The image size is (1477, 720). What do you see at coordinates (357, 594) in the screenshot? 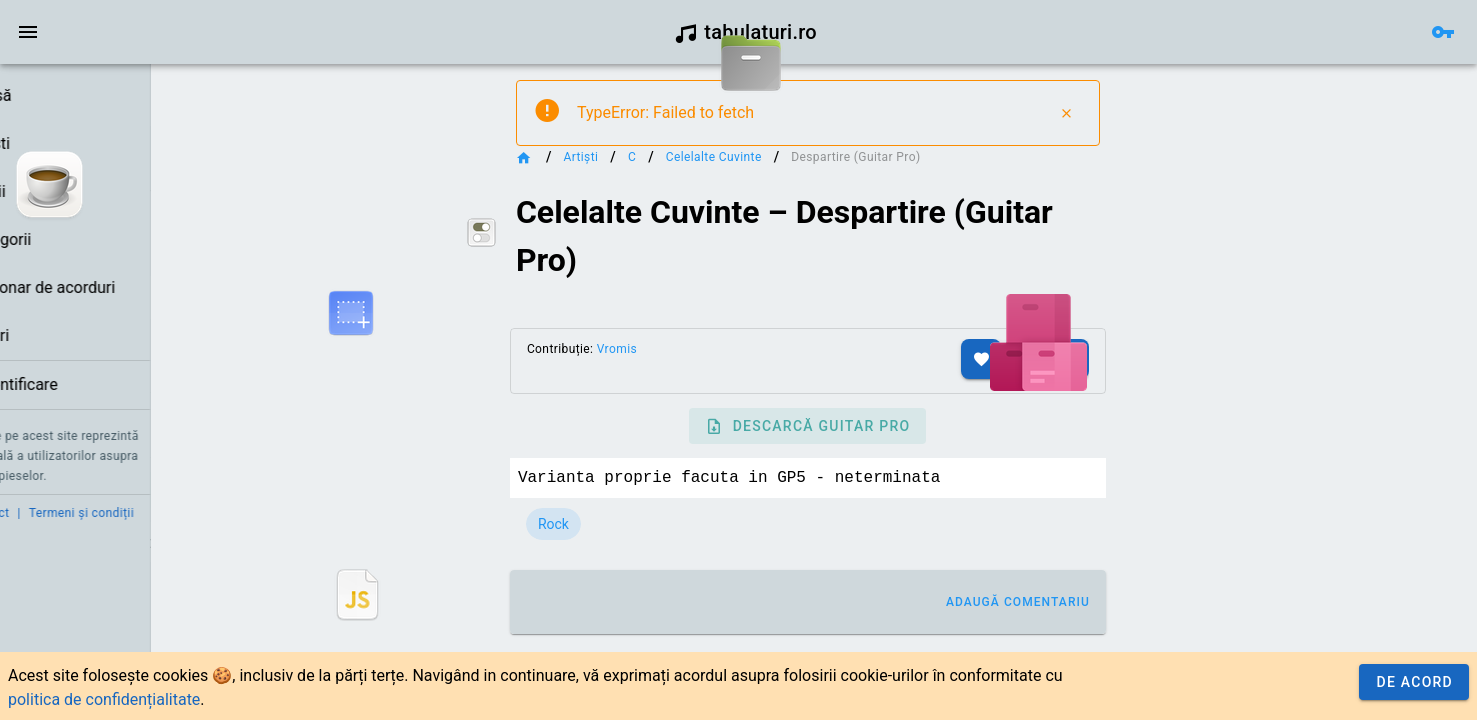
I see `indicates a javascript source file` at bounding box center [357, 594].